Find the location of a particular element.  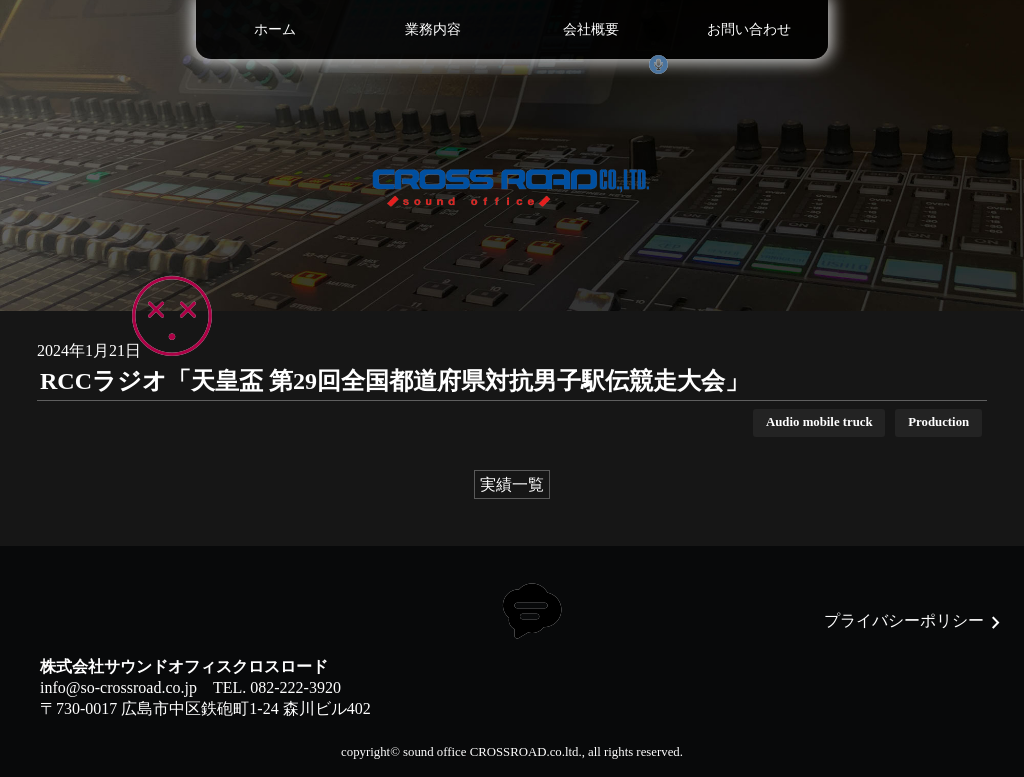

indicates an error or failed action is located at coordinates (172, 316).